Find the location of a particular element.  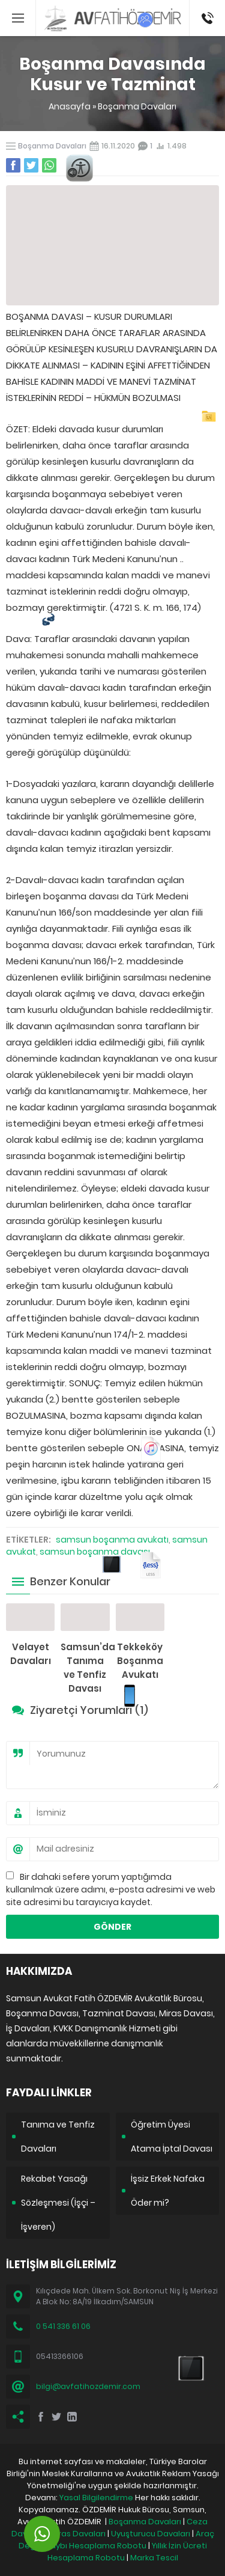

beats fit pro wireless earbuds in tidal blue is located at coordinates (48, 619).